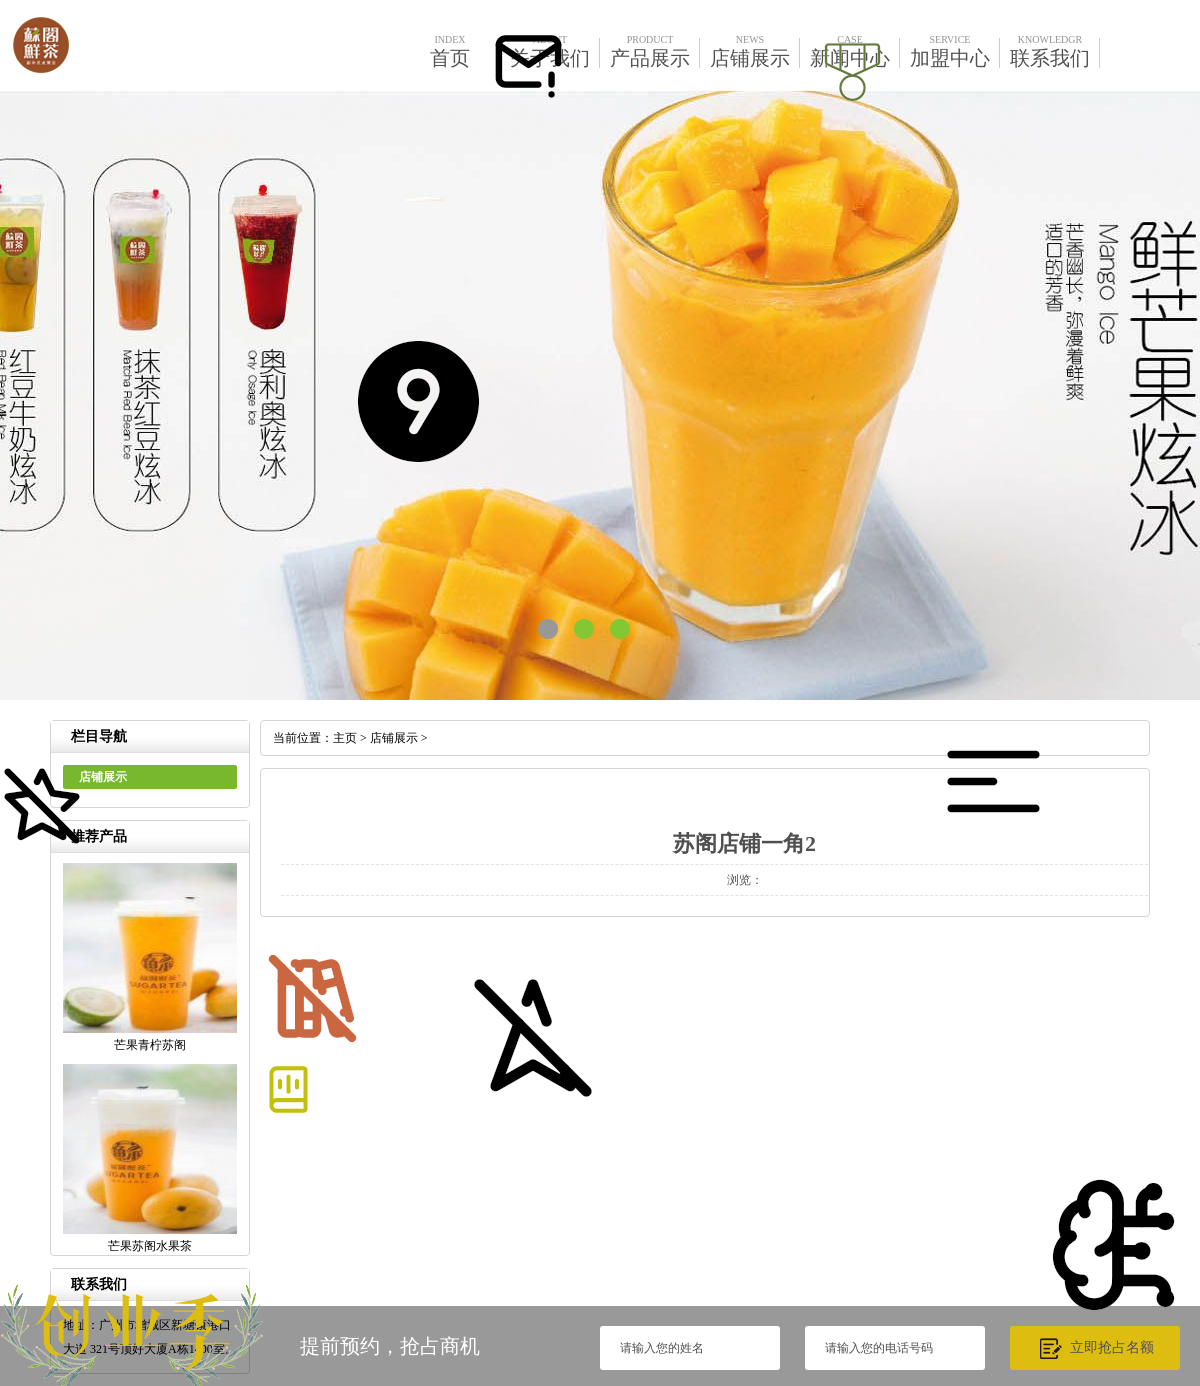 The height and width of the screenshot is (1386, 1200). I want to click on access AI or machine learning features, so click(1118, 1245).